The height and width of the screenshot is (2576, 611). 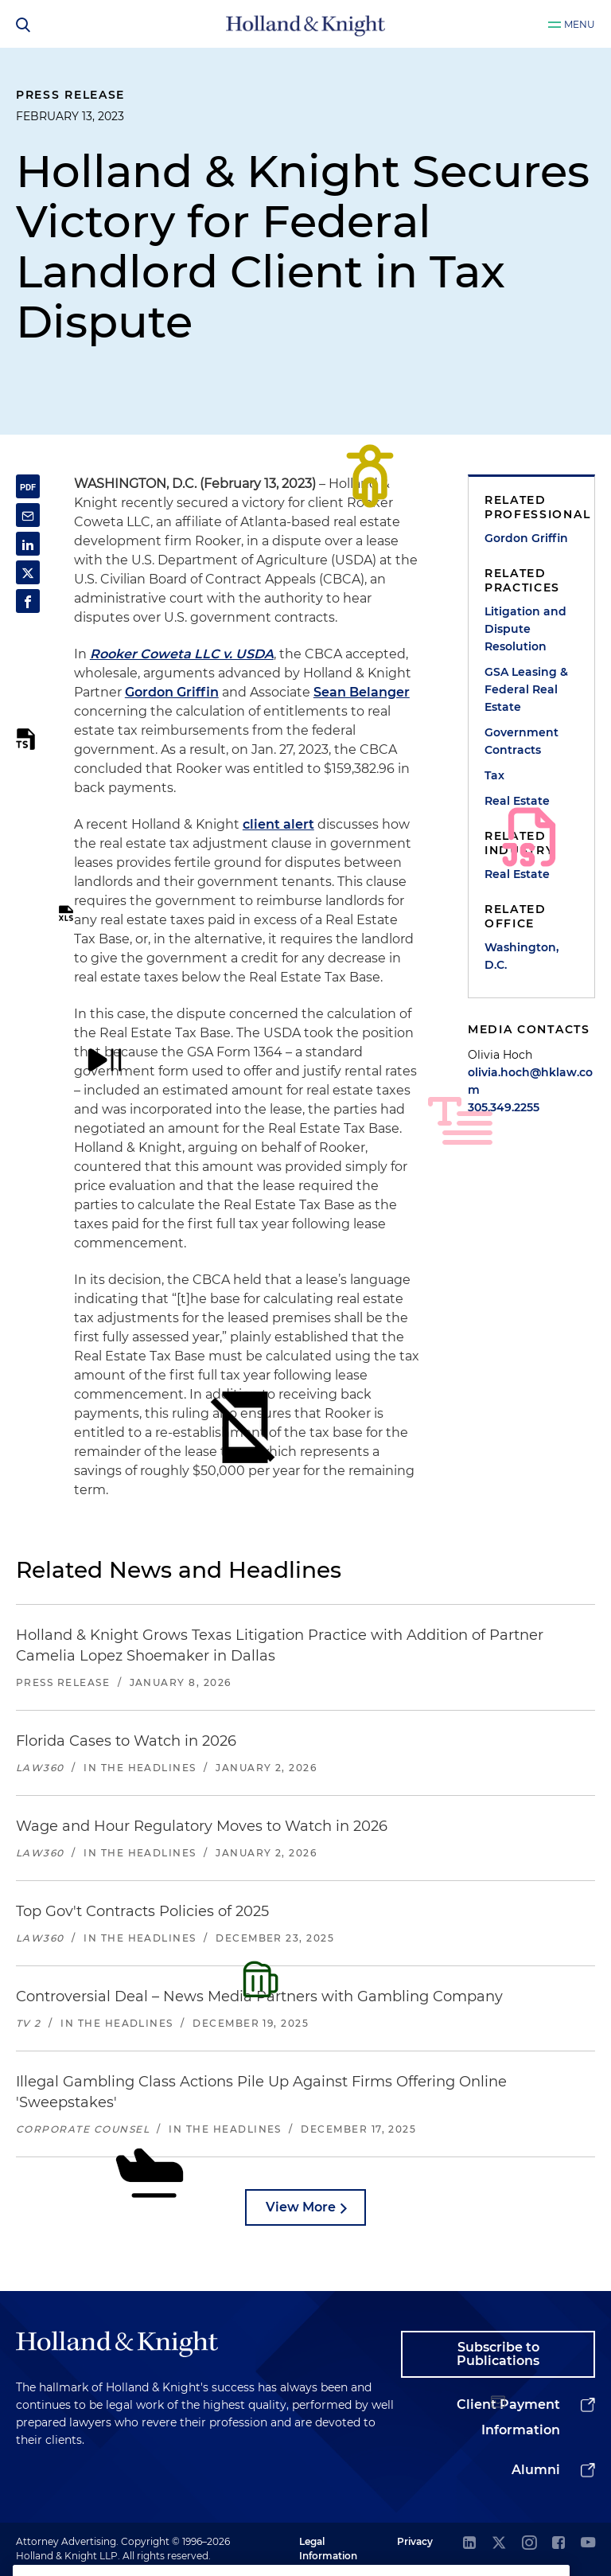 I want to click on select moped or scooter as transportation mode, so click(x=370, y=476).